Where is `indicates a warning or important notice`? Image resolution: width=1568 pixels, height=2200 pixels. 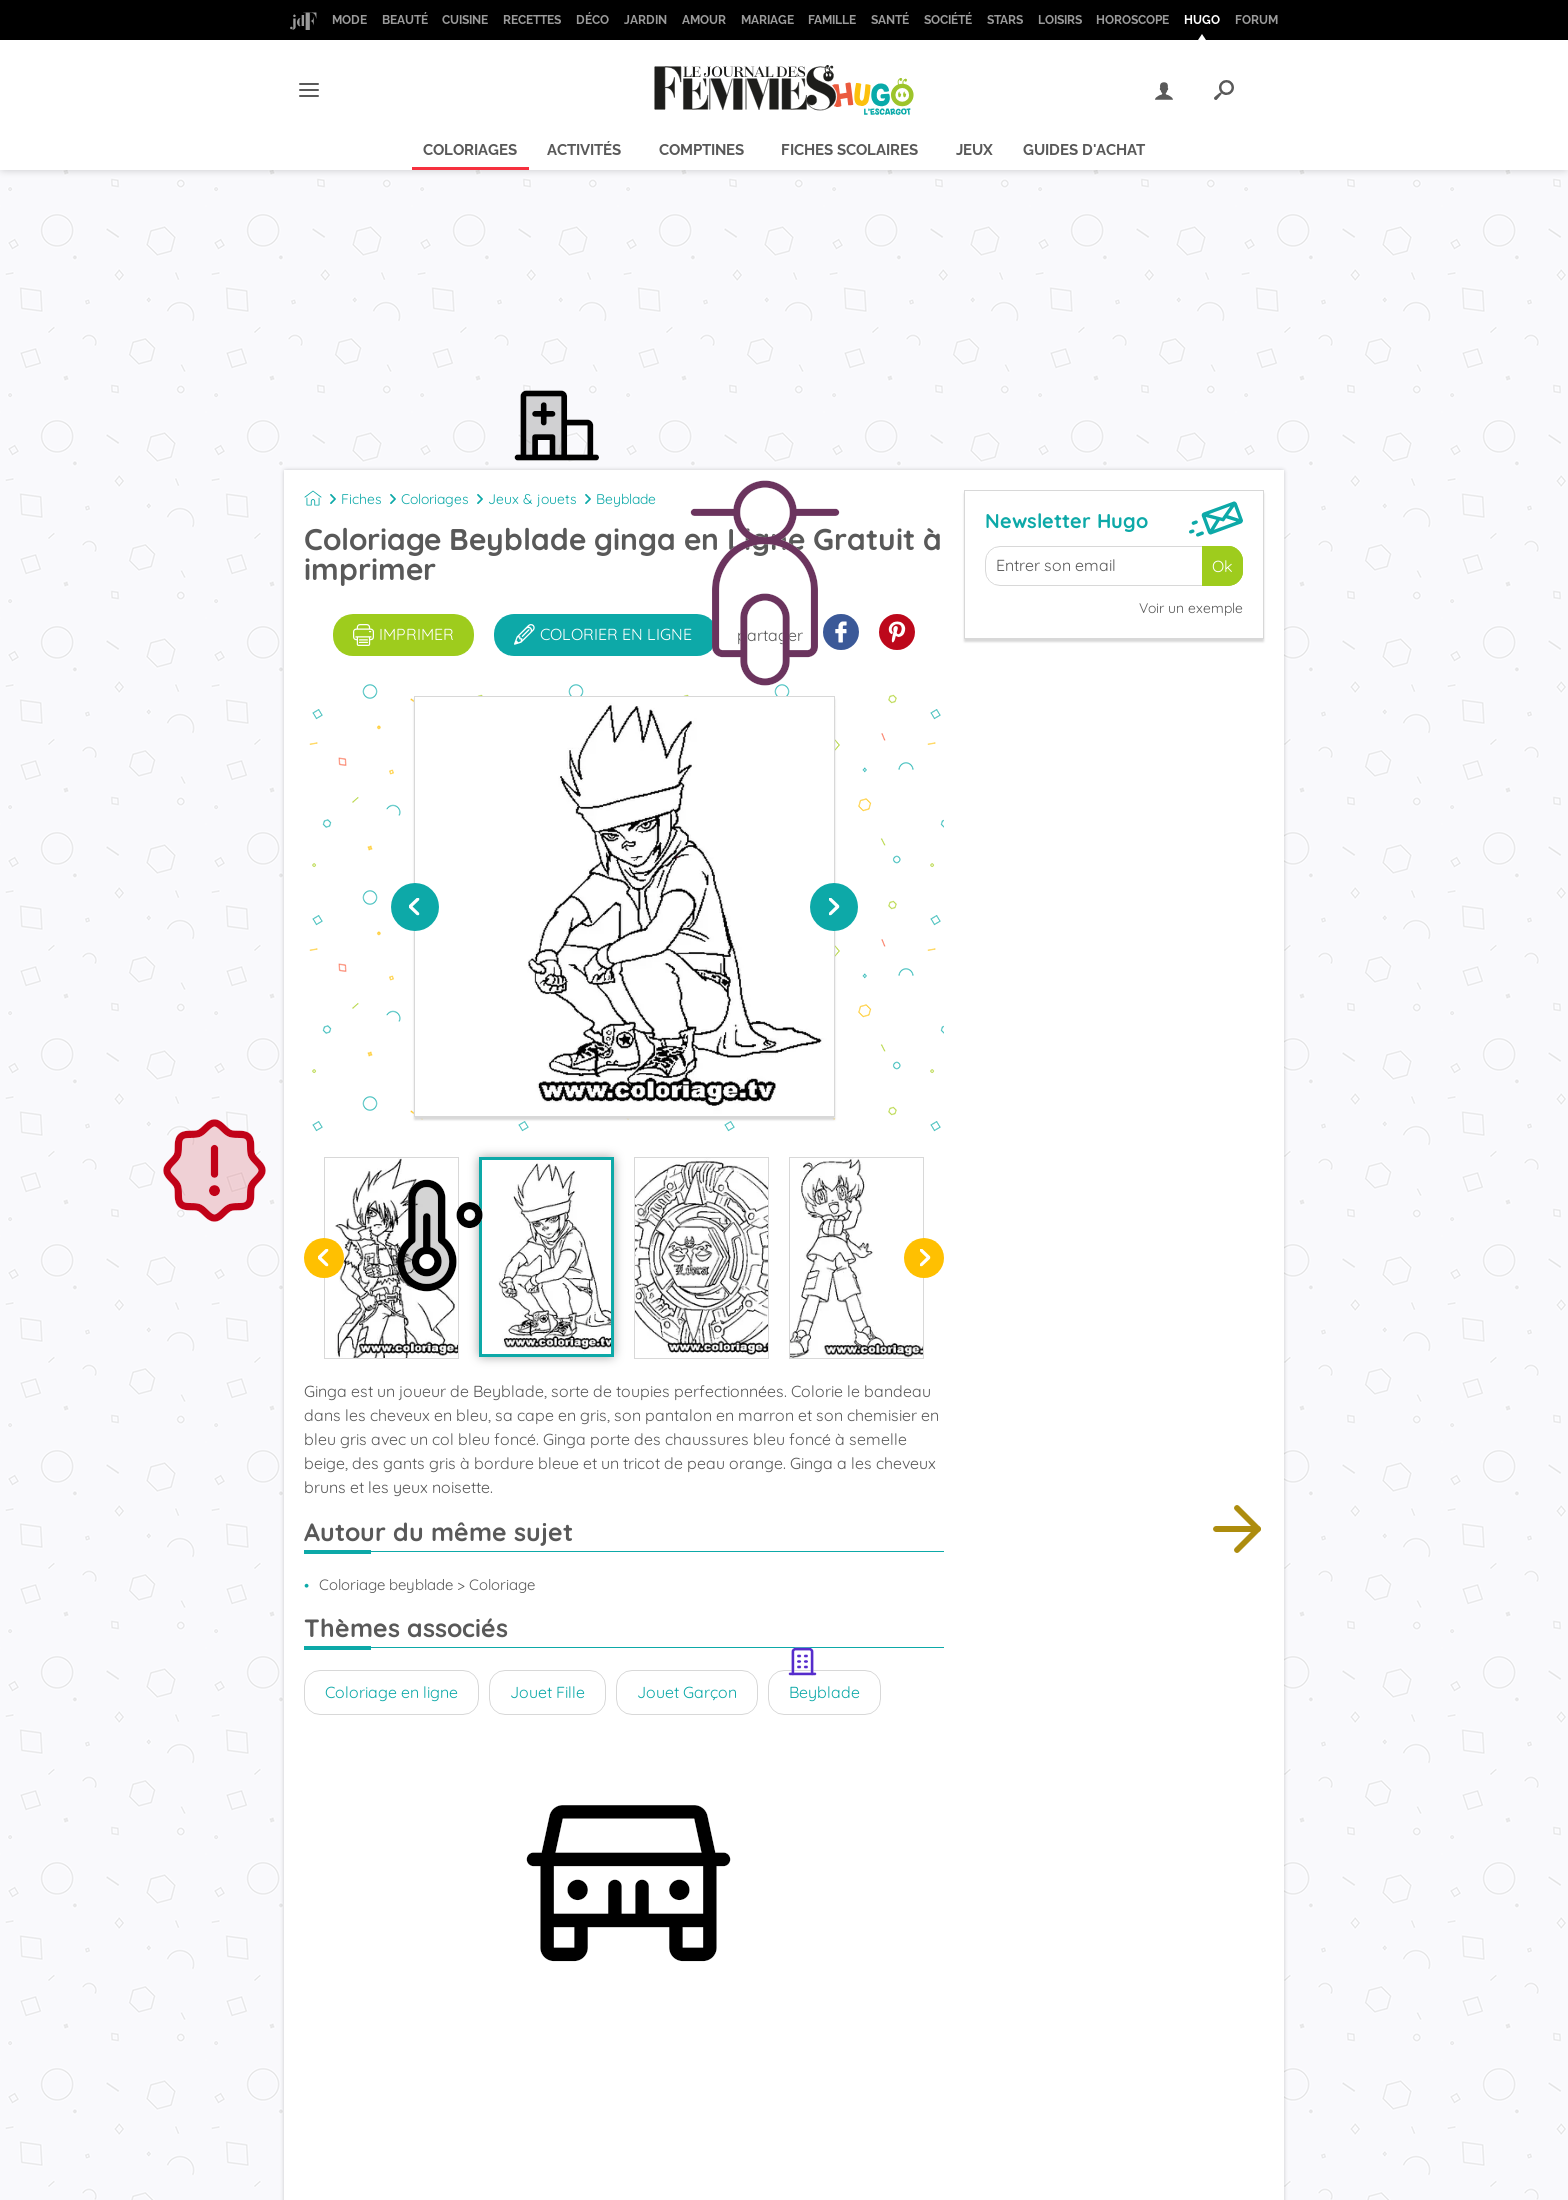
indicates a warning or important notice is located at coordinates (214, 1170).